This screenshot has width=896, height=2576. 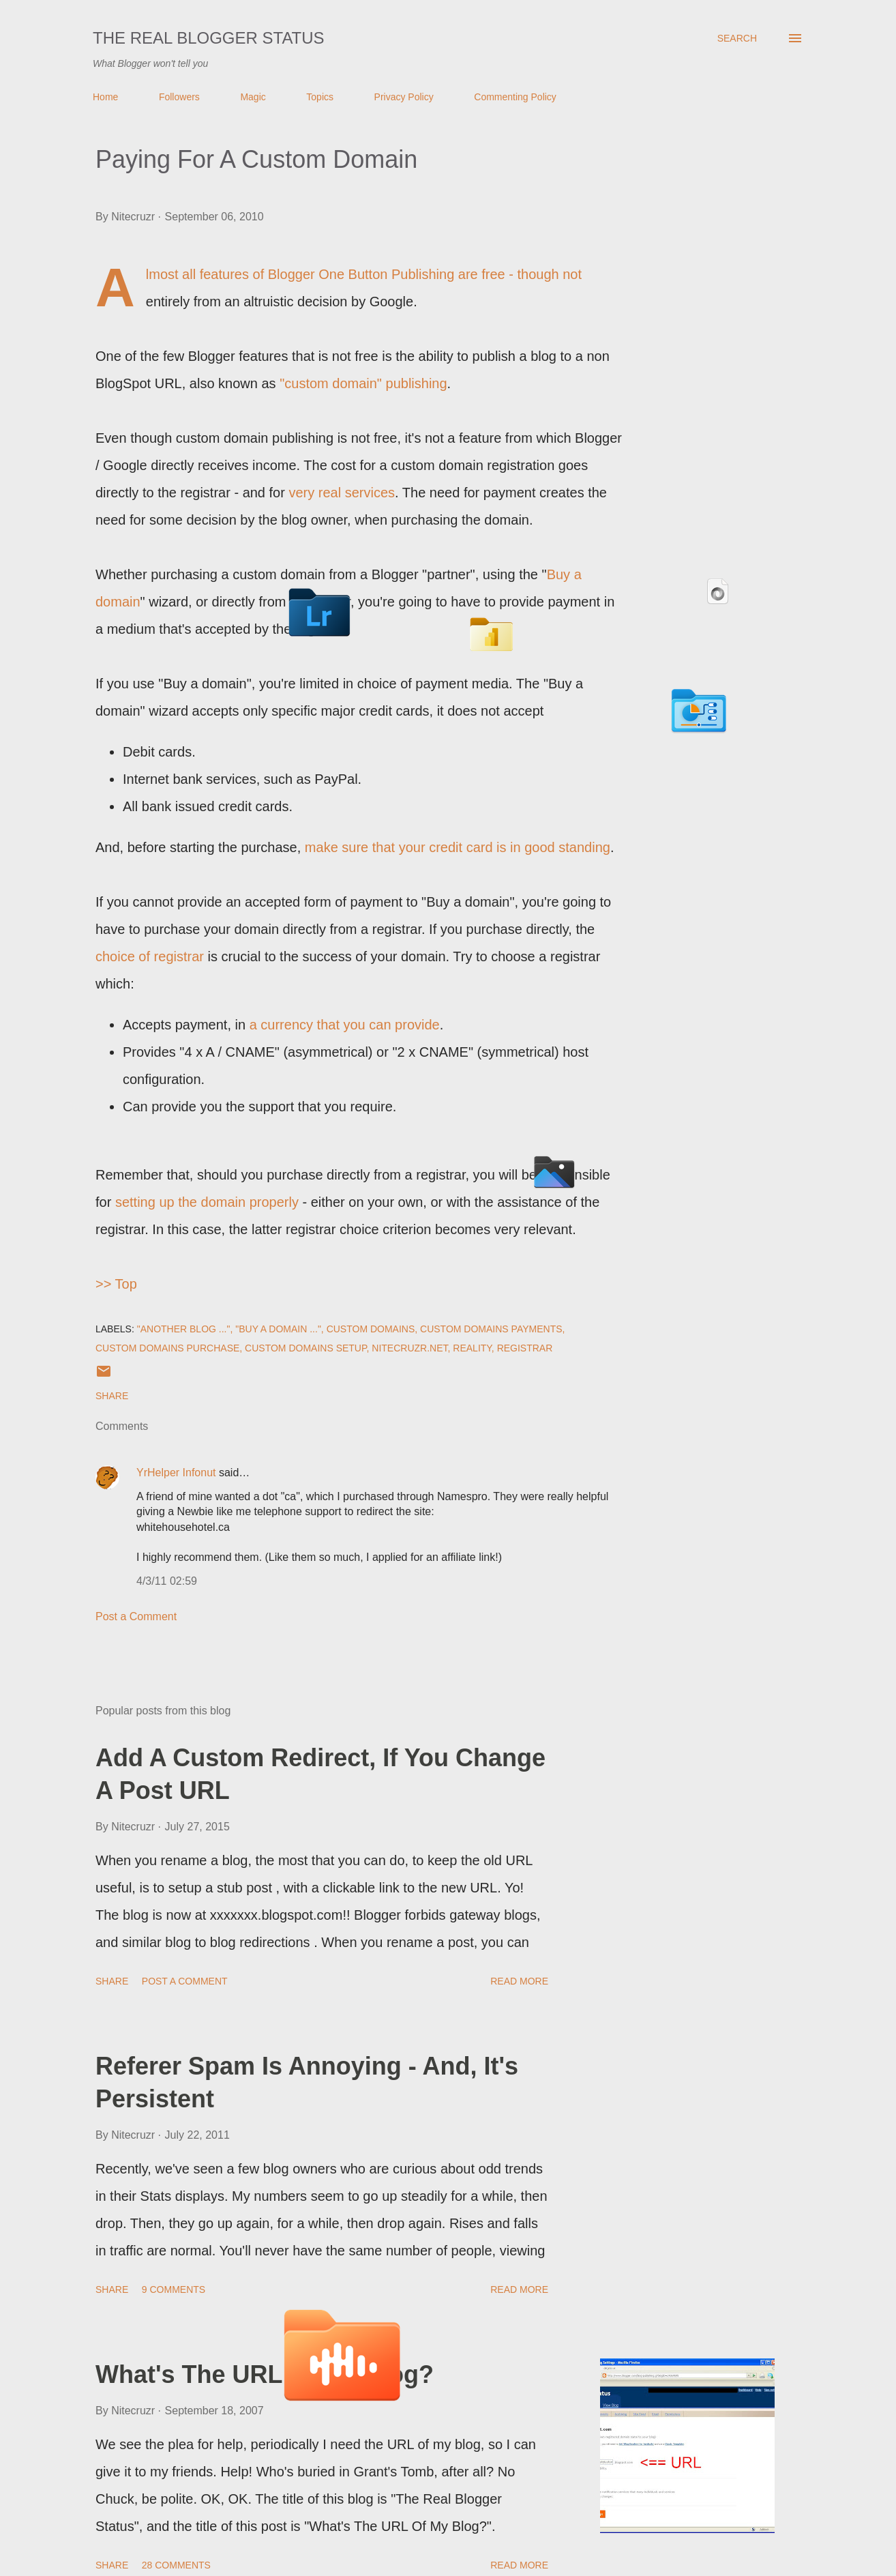 I want to click on open control panel settings folder, so click(x=698, y=712).